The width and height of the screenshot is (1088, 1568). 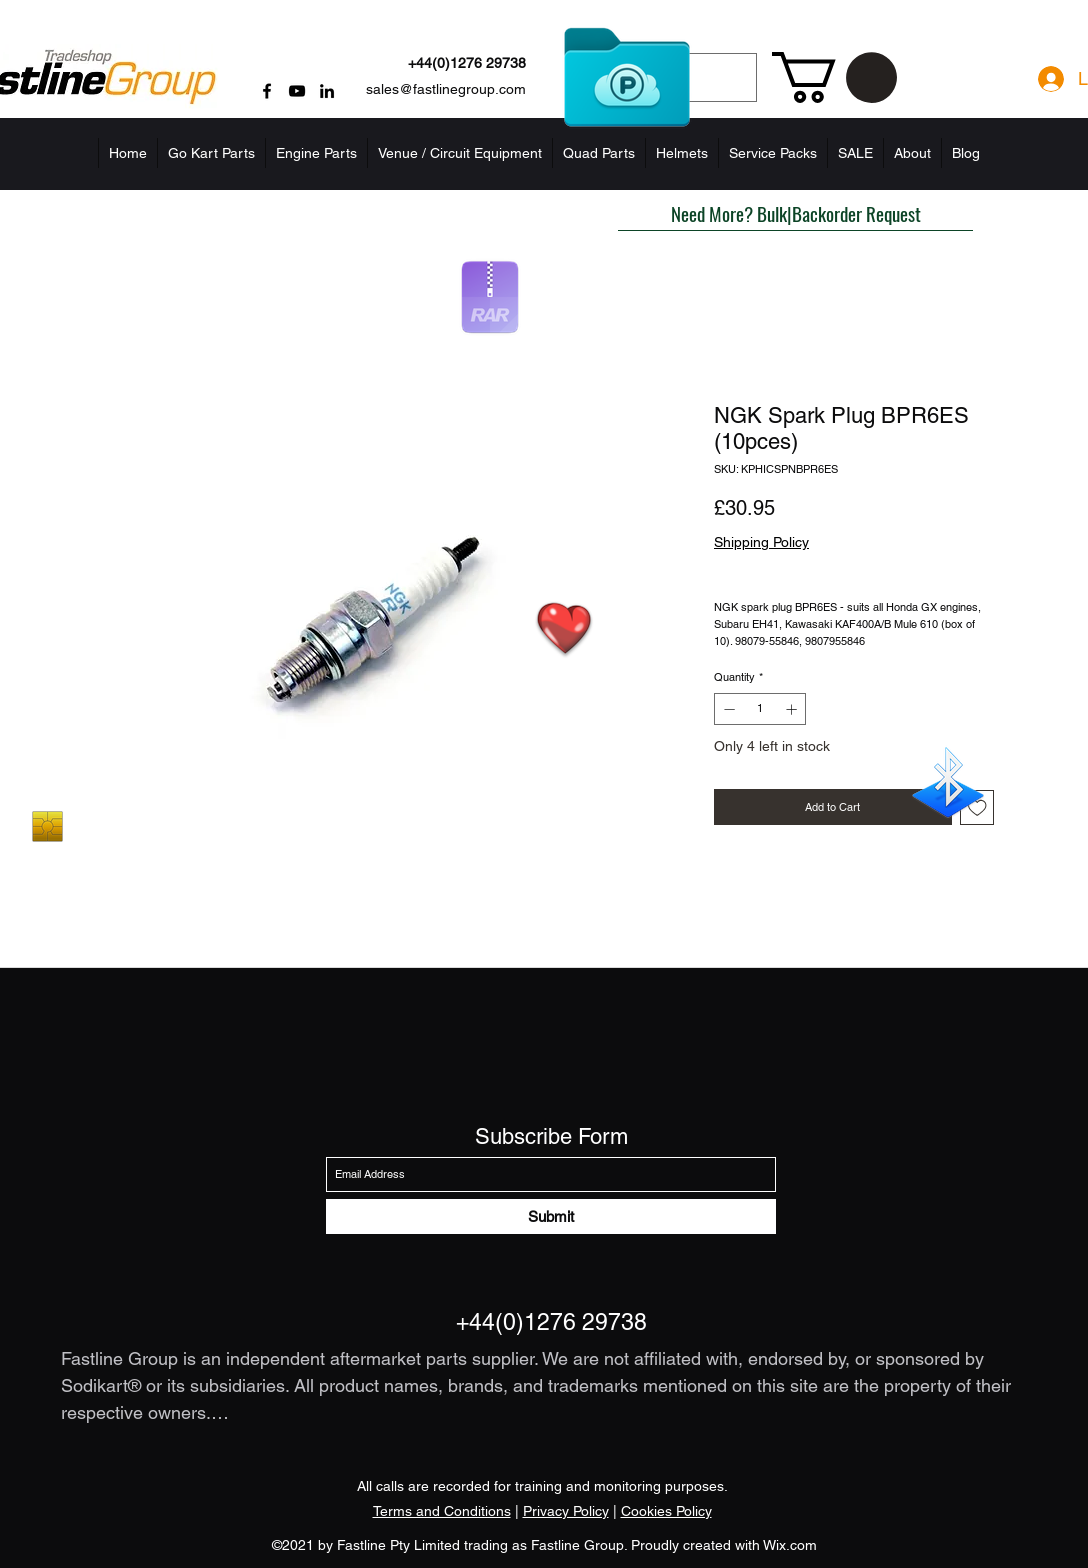 What do you see at coordinates (47, 826) in the screenshot?
I see `smart card or security token management` at bounding box center [47, 826].